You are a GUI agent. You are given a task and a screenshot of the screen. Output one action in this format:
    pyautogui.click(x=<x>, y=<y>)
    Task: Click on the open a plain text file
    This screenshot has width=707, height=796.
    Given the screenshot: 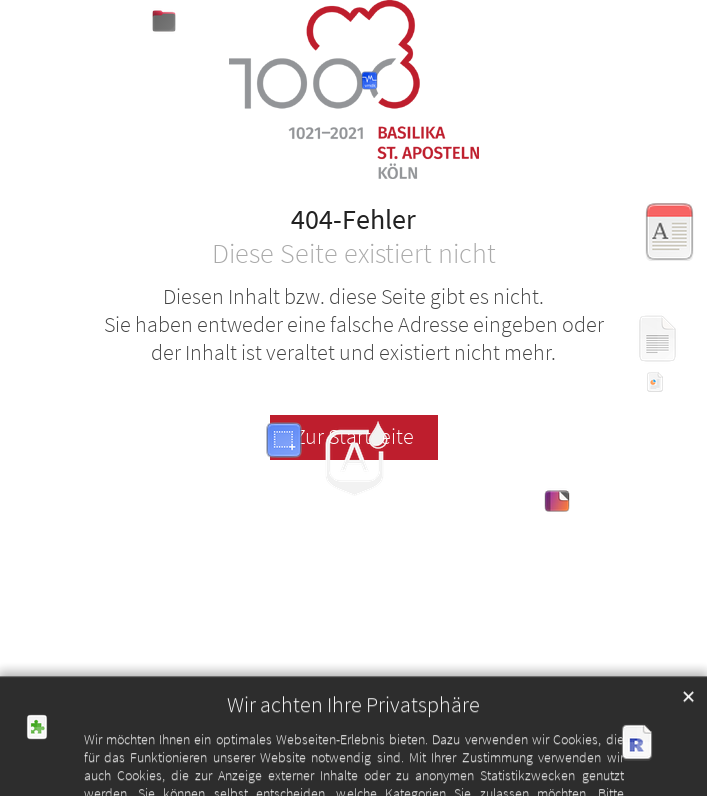 What is the action you would take?
    pyautogui.click(x=657, y=338)
    